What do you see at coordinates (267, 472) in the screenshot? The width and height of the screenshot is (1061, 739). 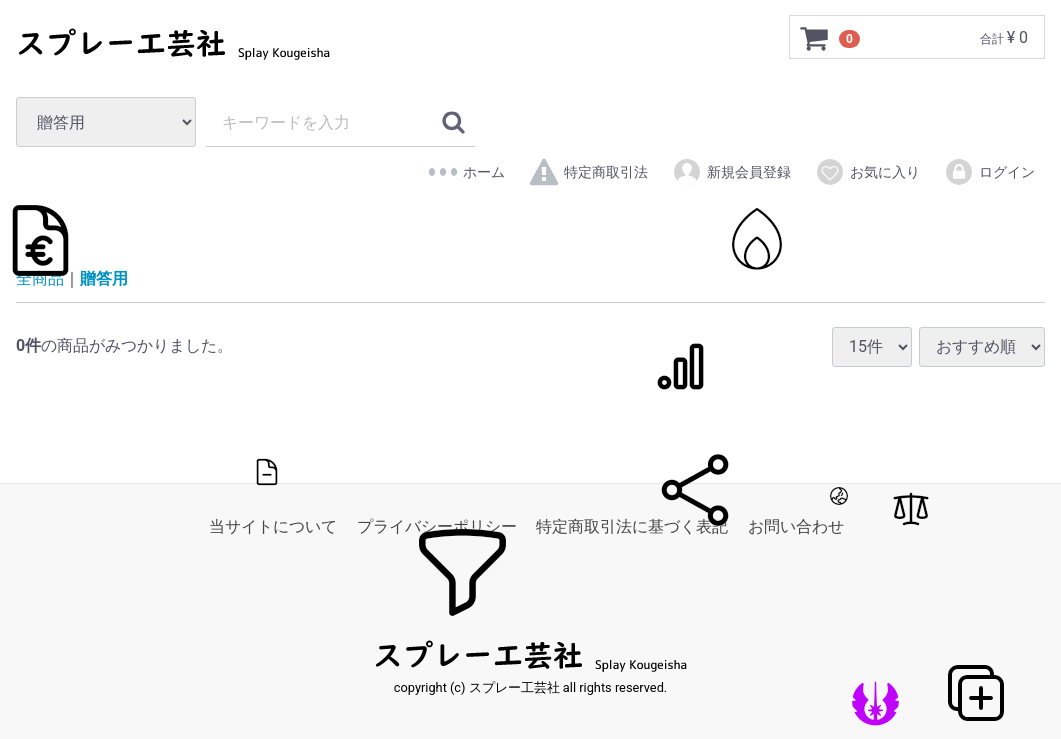 I see `remove content from a document` at bounding box center [267, 472].